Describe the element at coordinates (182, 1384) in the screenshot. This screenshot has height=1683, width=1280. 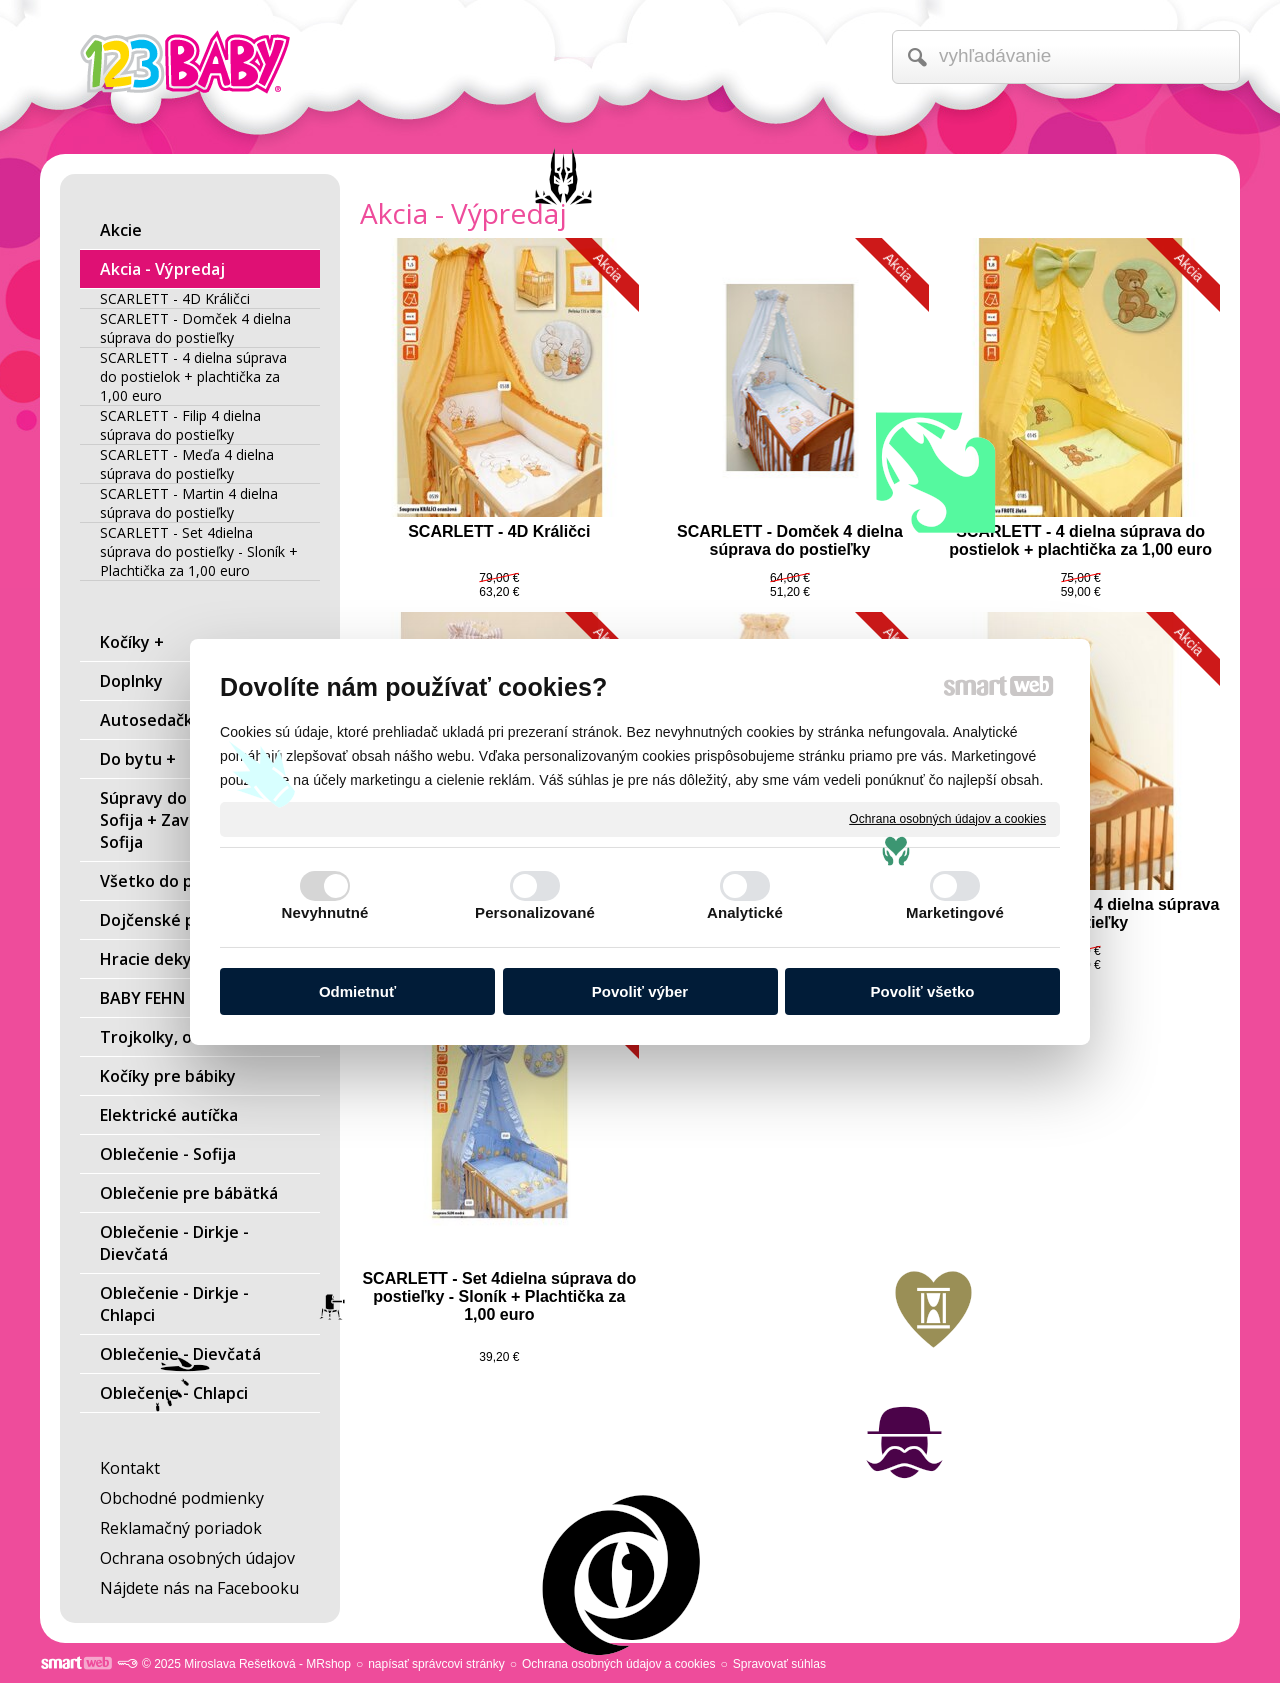
I see `activate area-of-effect attack ability` at that location.